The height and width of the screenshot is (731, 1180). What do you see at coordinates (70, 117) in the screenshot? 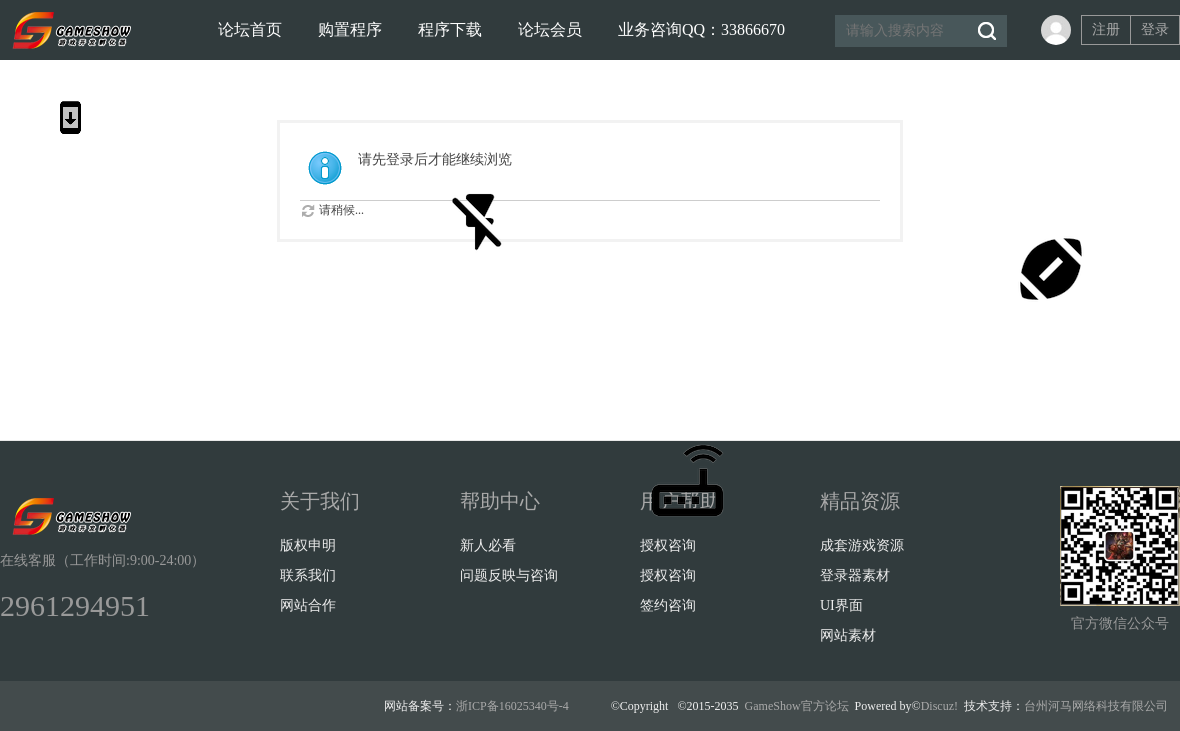
I see `system update available for download` at bounding box center [70, 117].